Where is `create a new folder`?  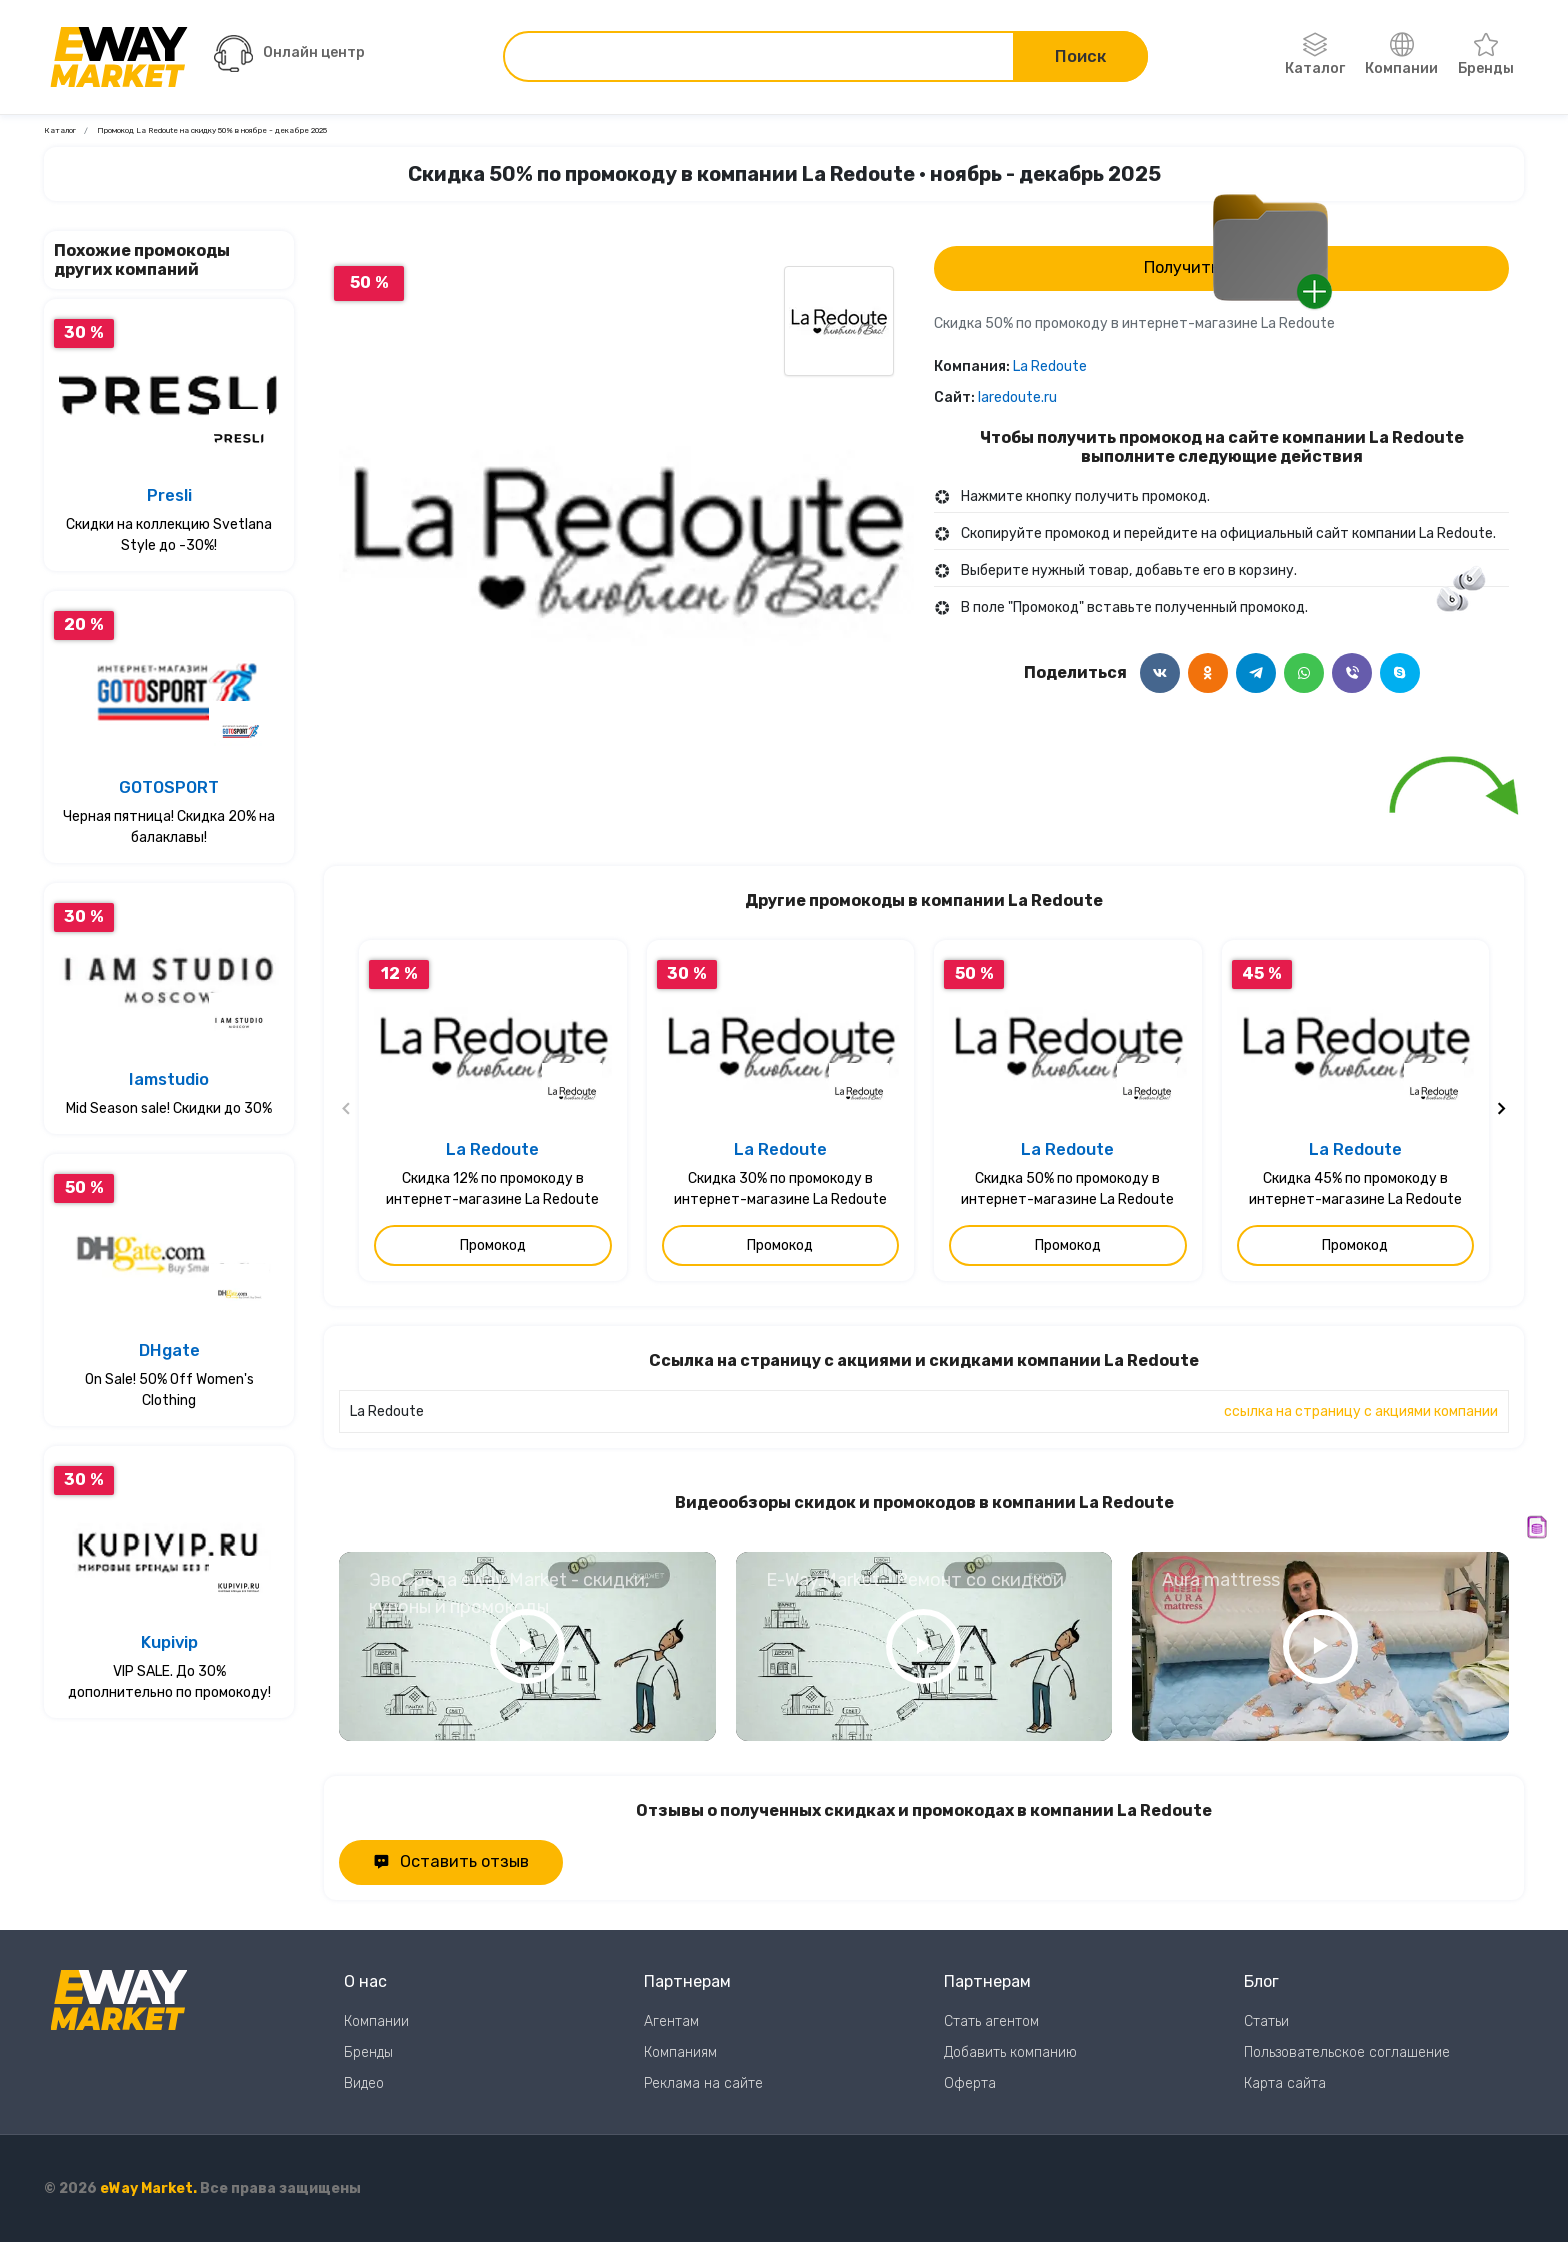
create a new folder is located at coordinates (1270, 247).